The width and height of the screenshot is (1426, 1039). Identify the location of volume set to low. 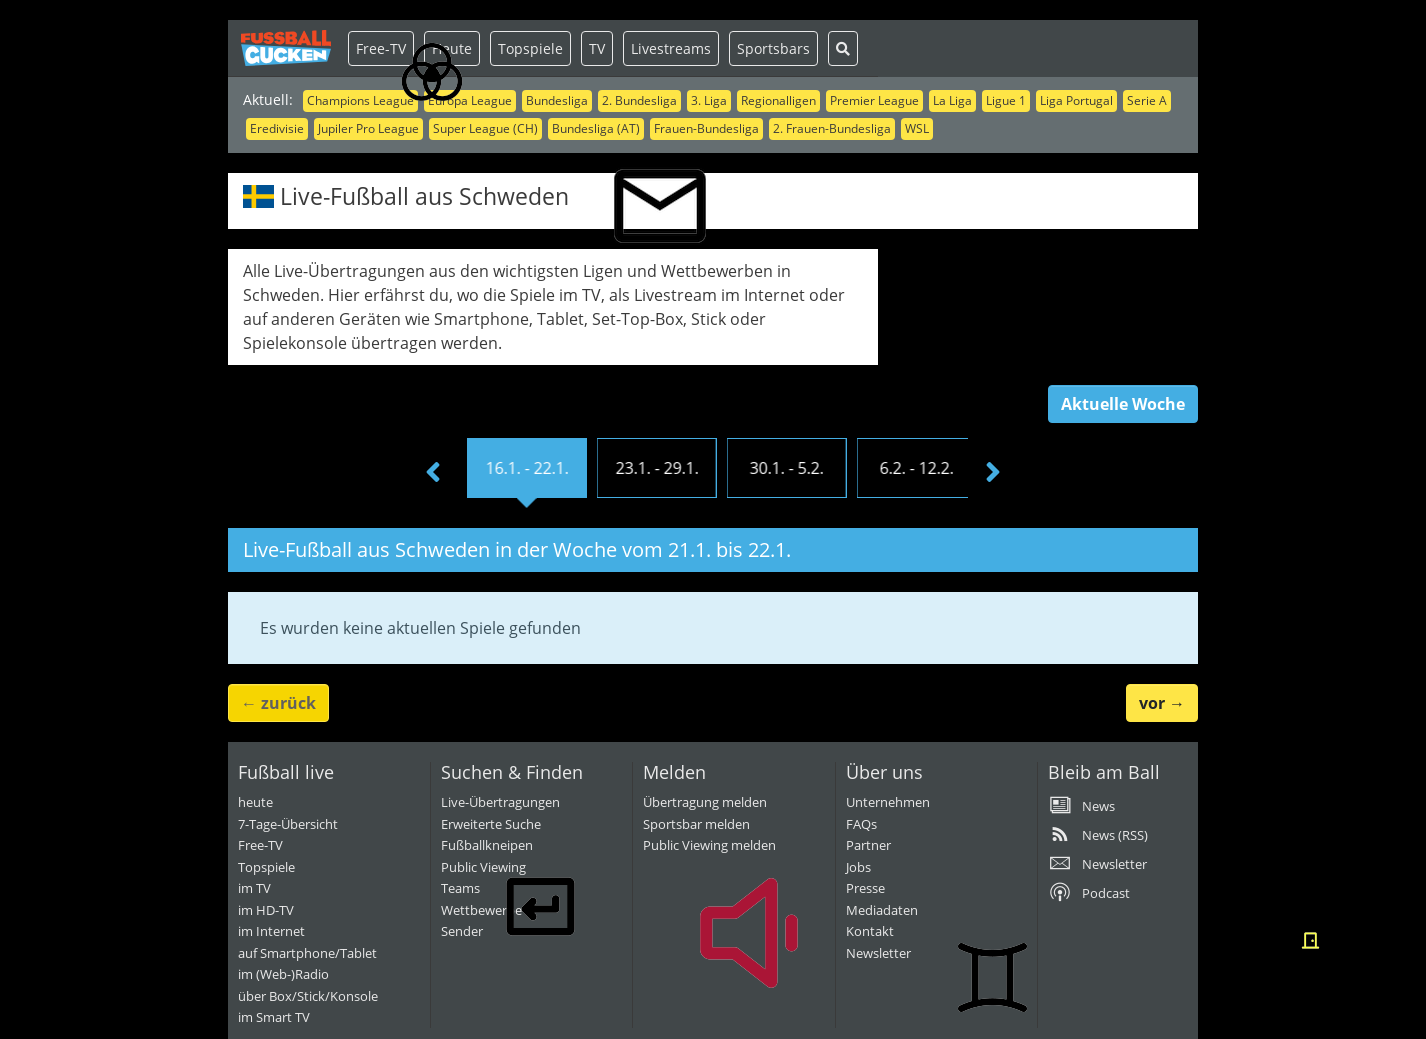
(755, 933).